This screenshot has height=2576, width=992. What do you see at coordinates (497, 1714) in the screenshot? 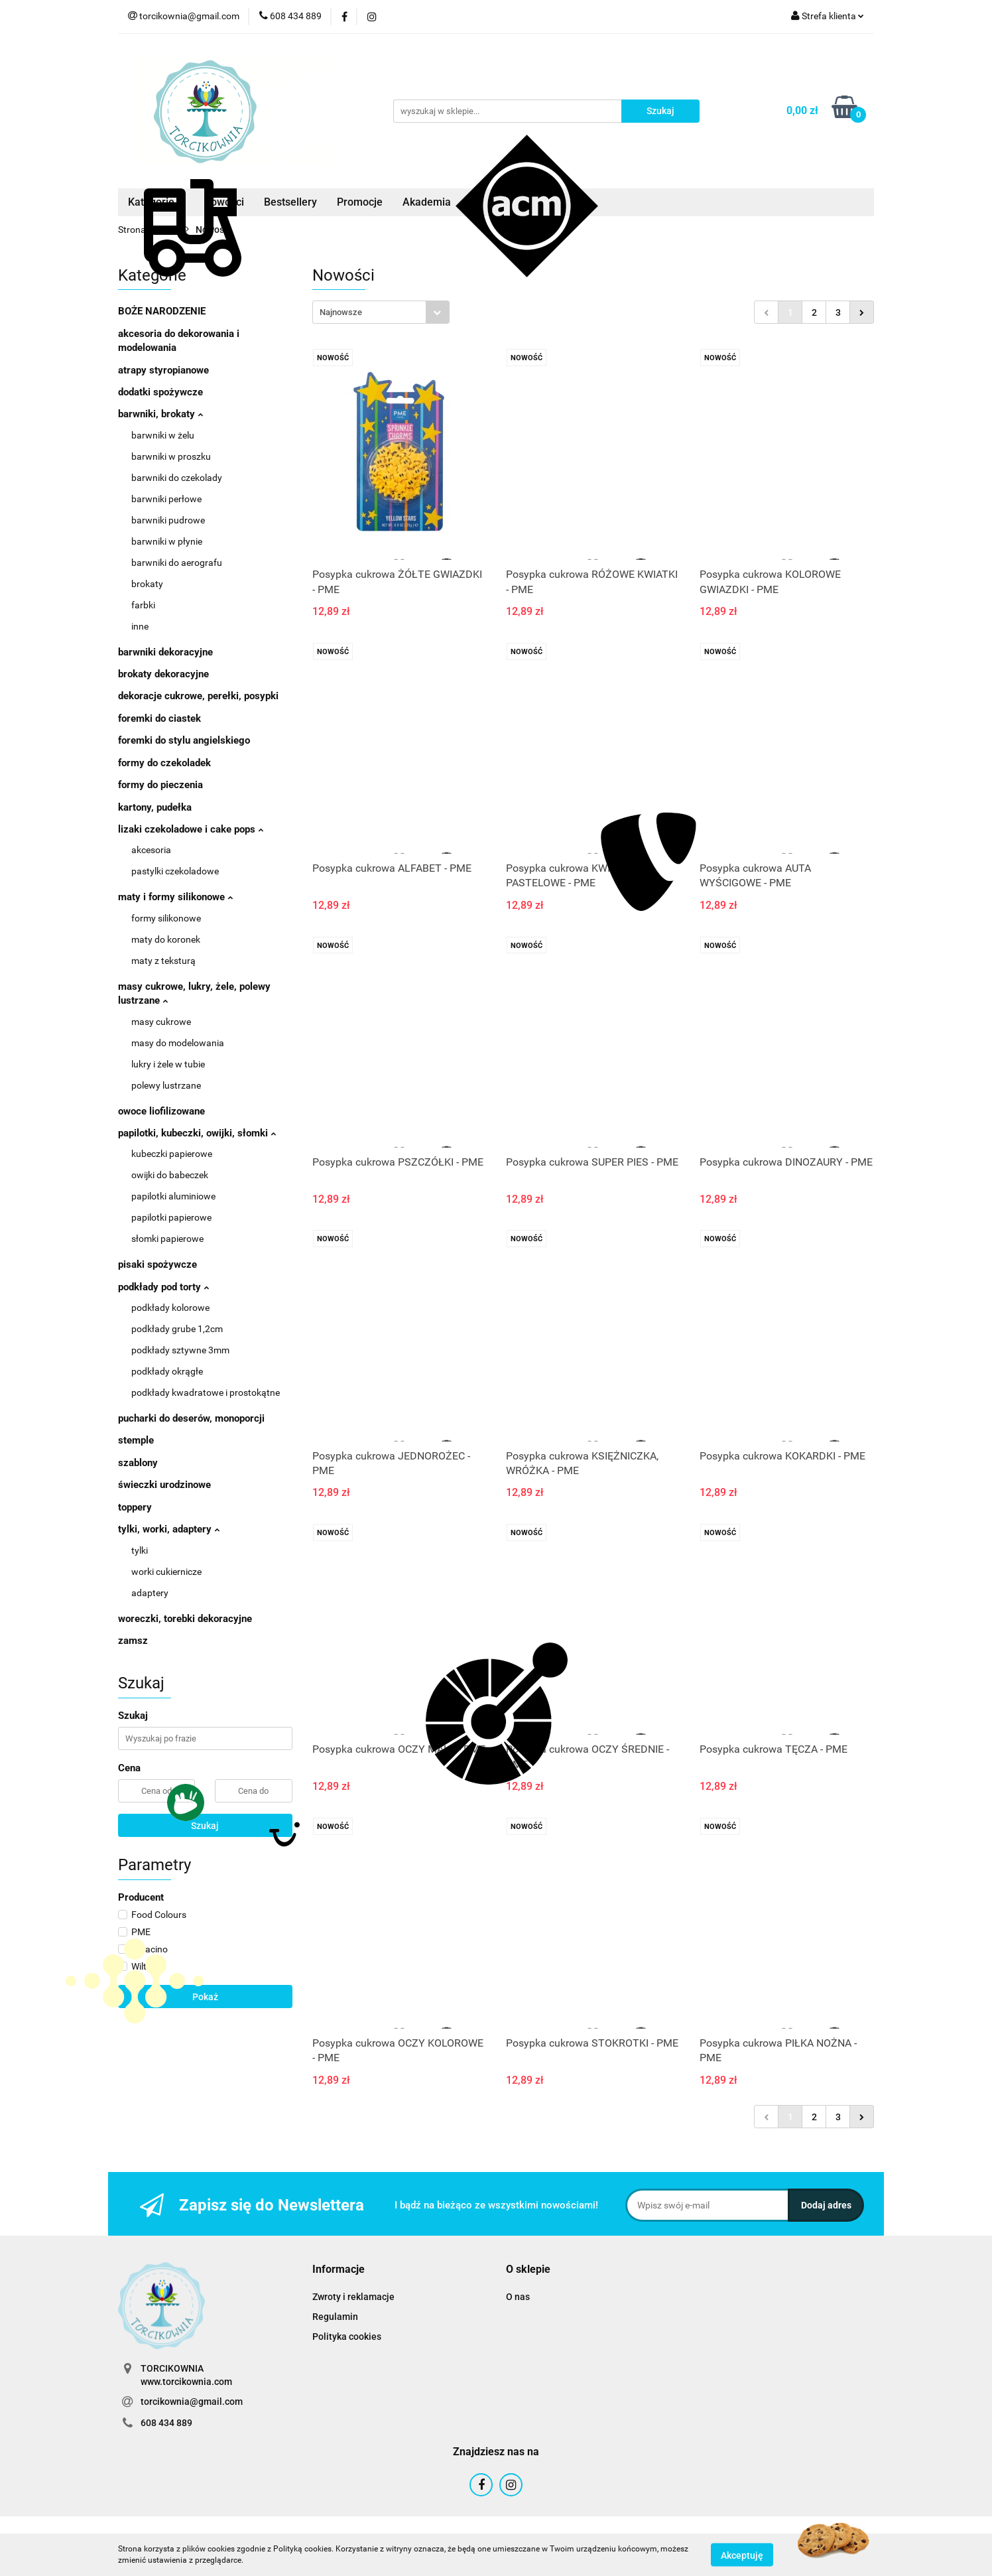
I see `openapi initiative logo` at bounding box center [497, 1714].